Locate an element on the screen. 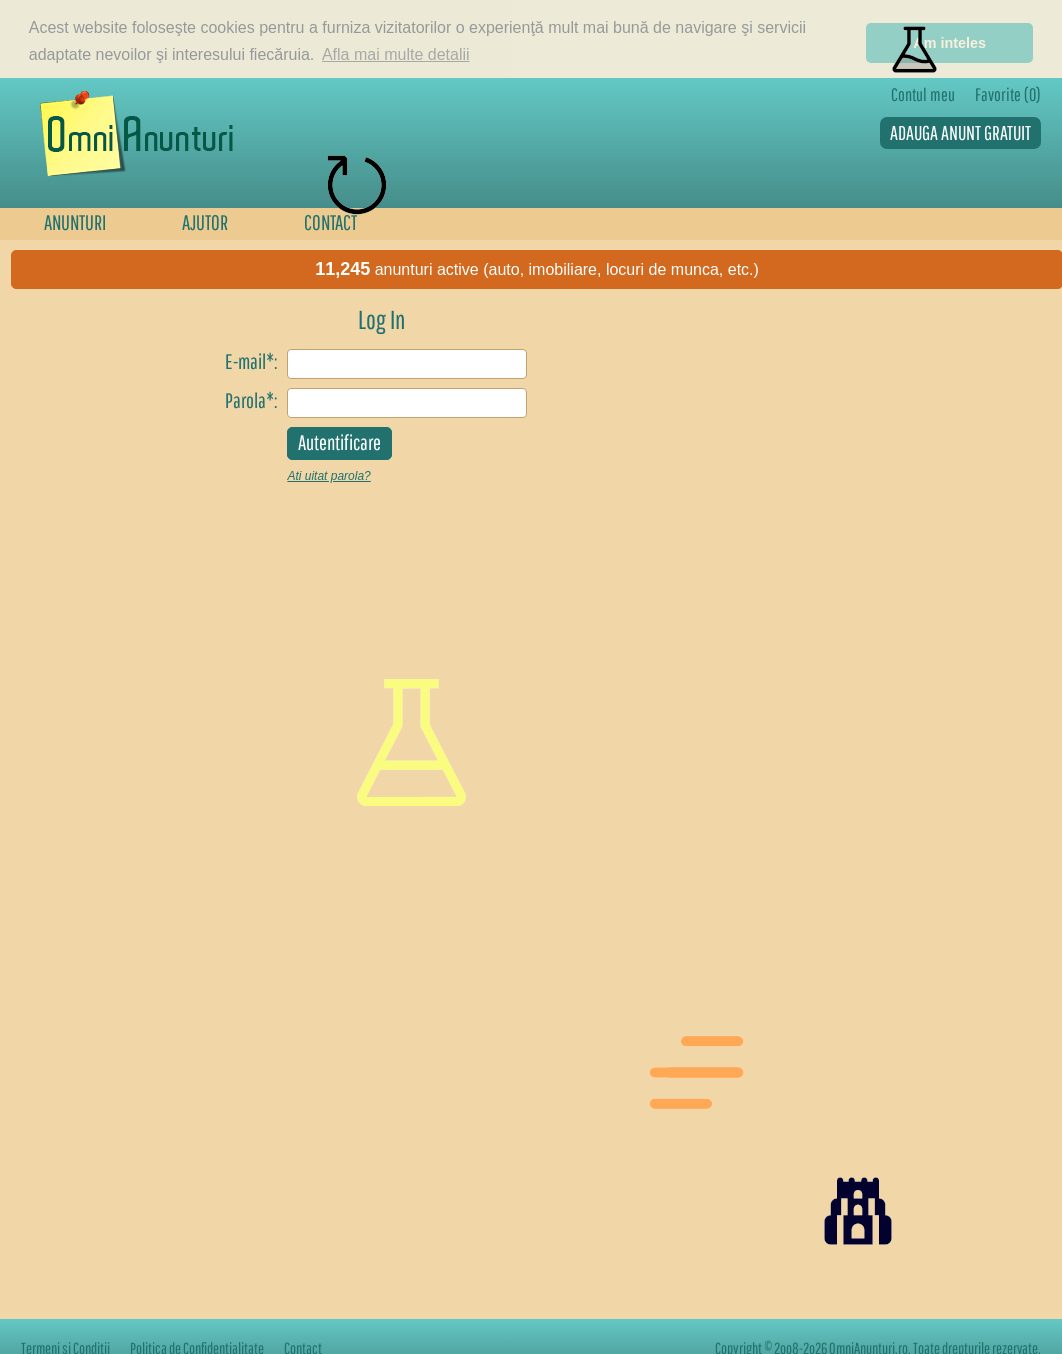  access lab or experimental features is located at coordinates (914, 50).